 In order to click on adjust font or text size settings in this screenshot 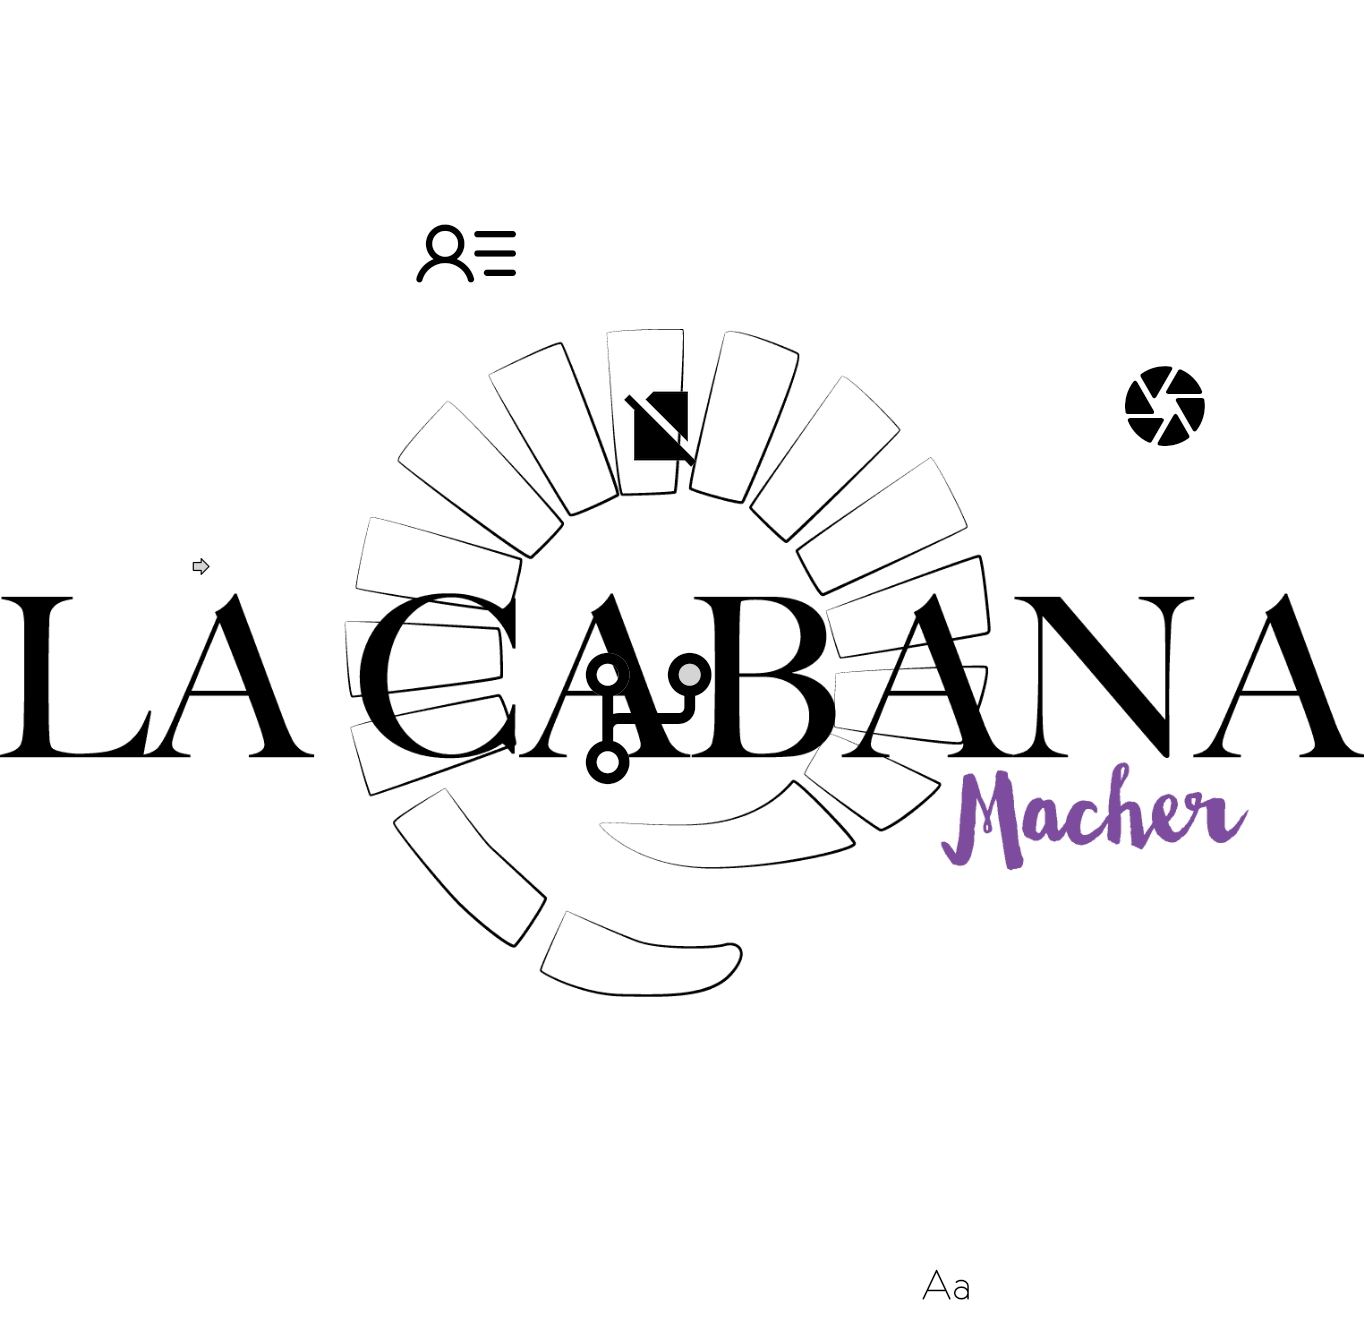, I will do `click(946, 1285)`.